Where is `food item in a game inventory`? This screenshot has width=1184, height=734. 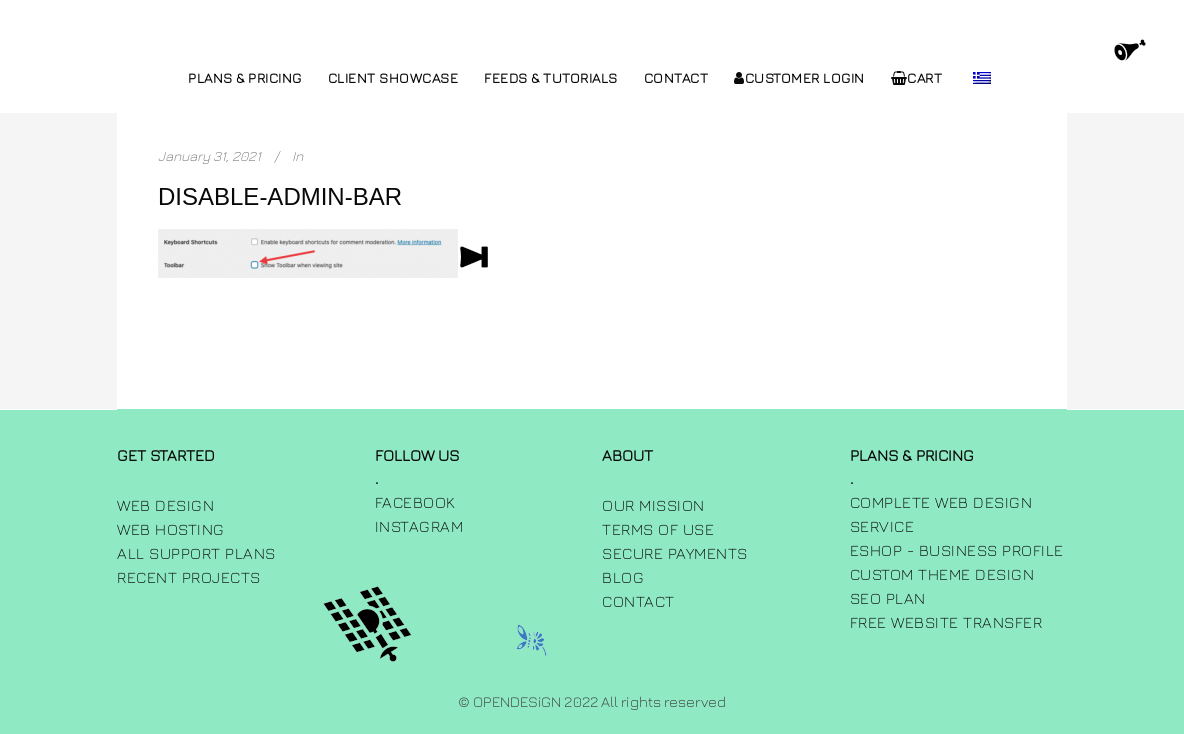 food item in a game inventory is located at coordinates (1130, 50).